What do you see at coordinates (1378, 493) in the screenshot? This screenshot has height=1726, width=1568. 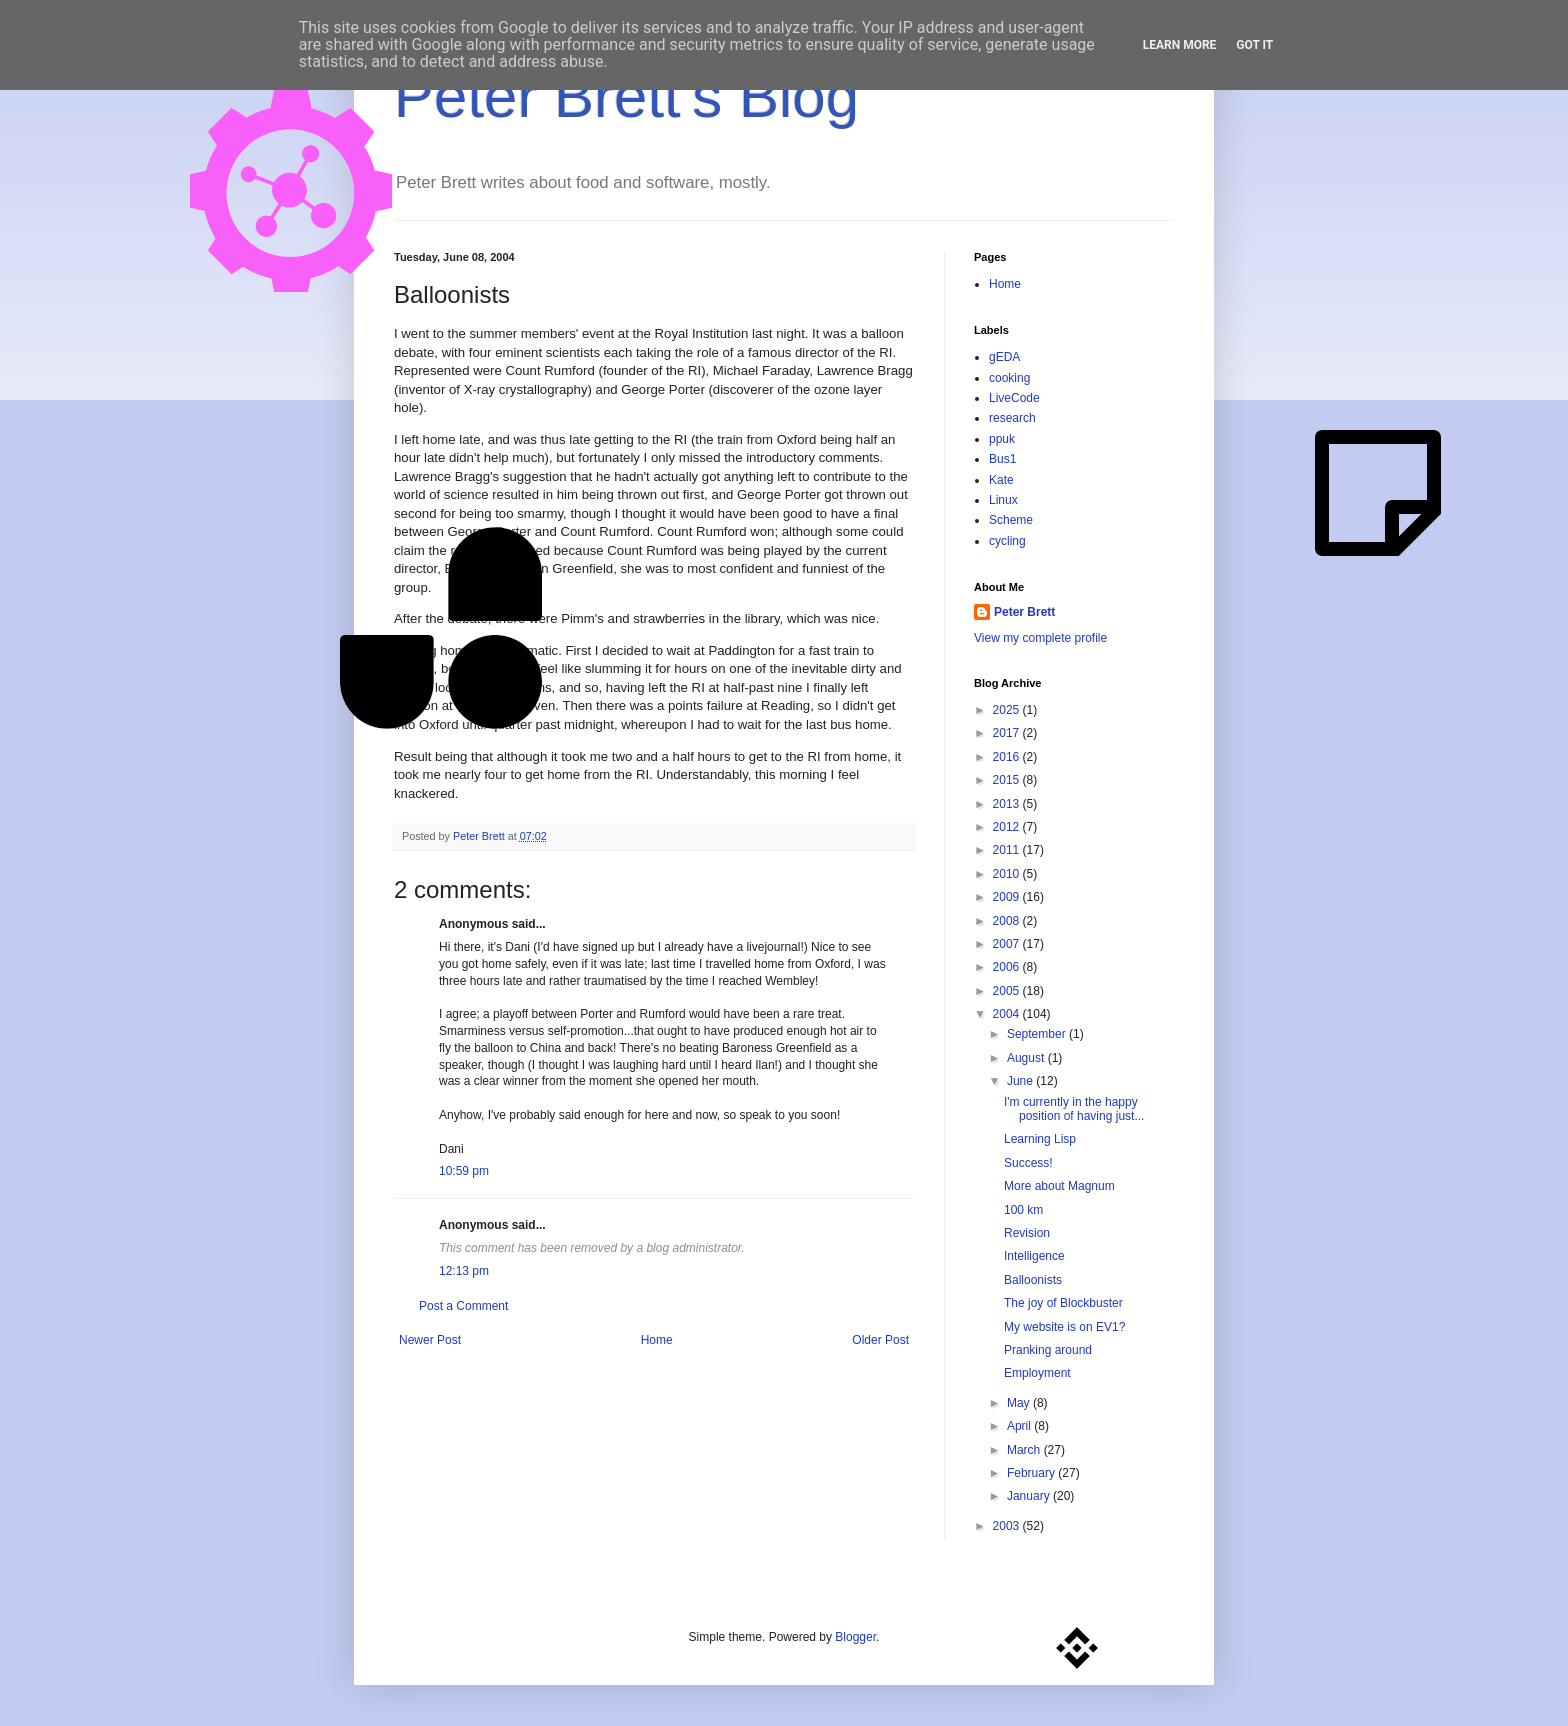 I see `create a new sticky note` at bounding box center [1378, 493].